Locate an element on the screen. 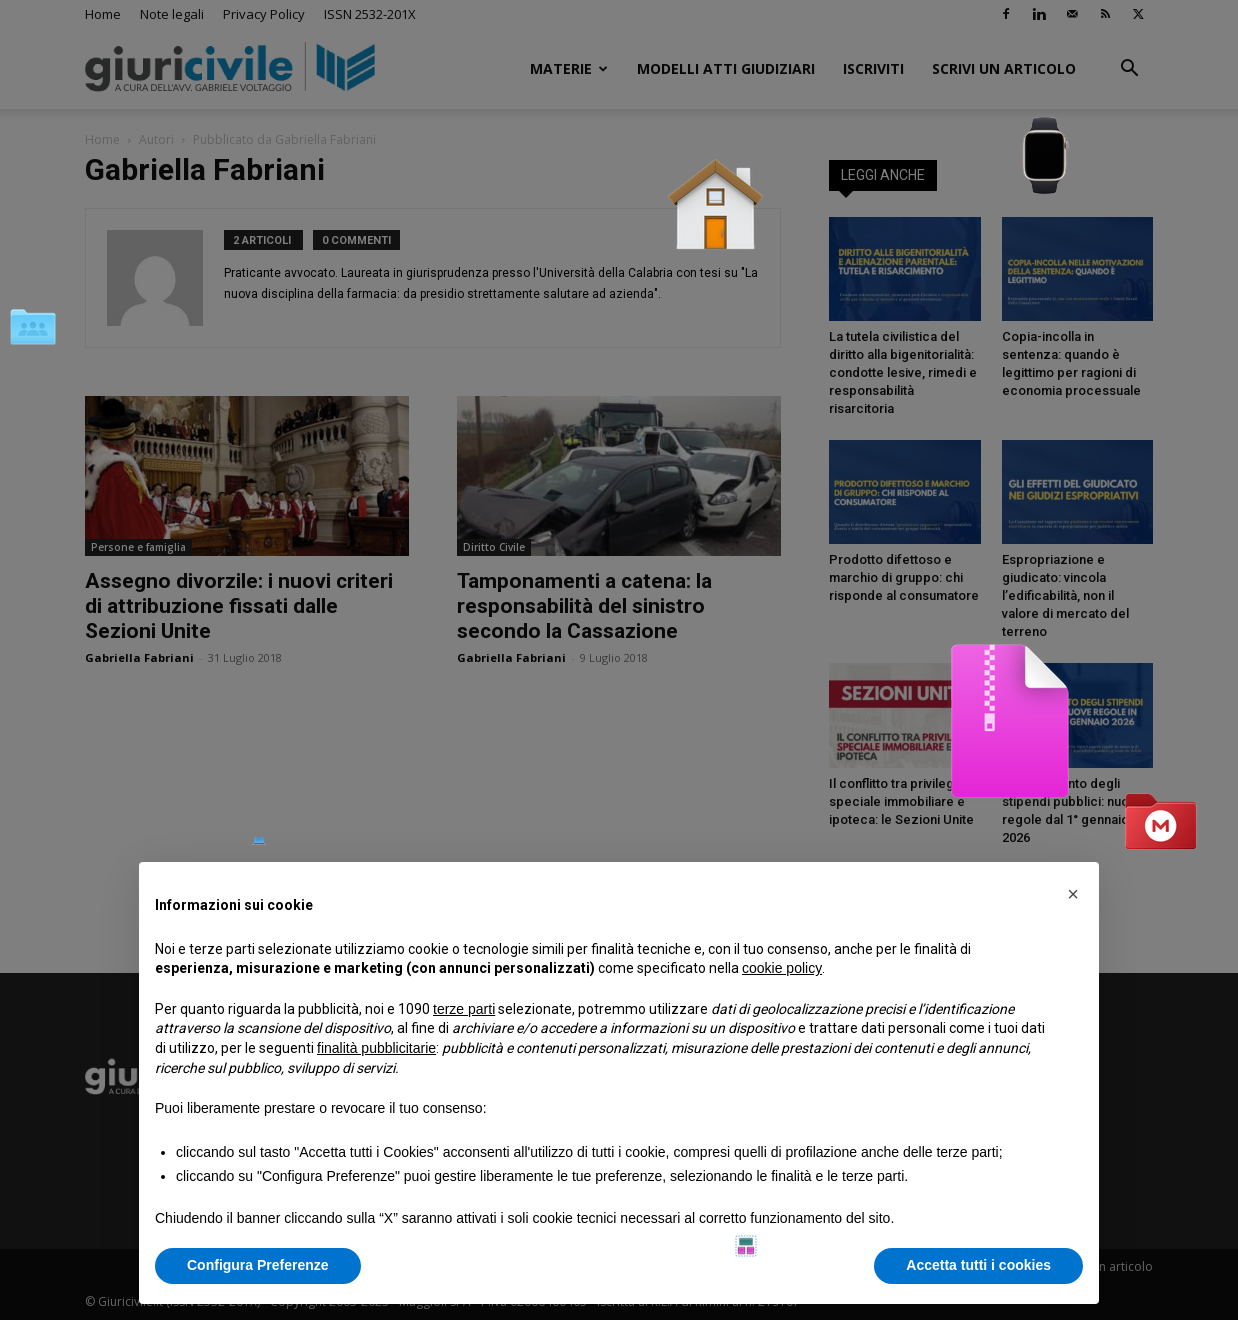 The height and width of the screenshot is (1320, 1238). manage your paired Apple Watch SE is located at coordinates (1044, 155).